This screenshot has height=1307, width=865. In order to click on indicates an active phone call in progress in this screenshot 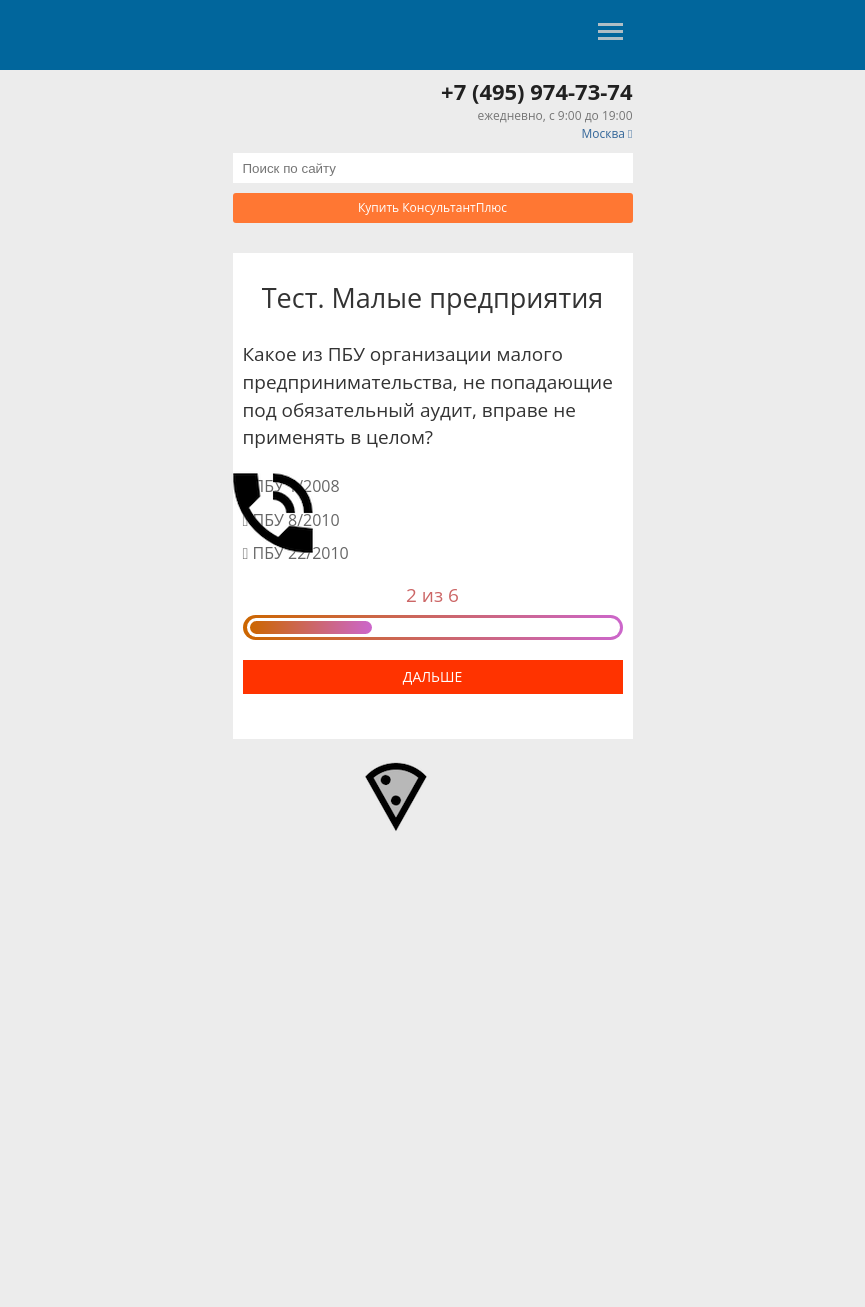, I will do `click(273, 513)`.